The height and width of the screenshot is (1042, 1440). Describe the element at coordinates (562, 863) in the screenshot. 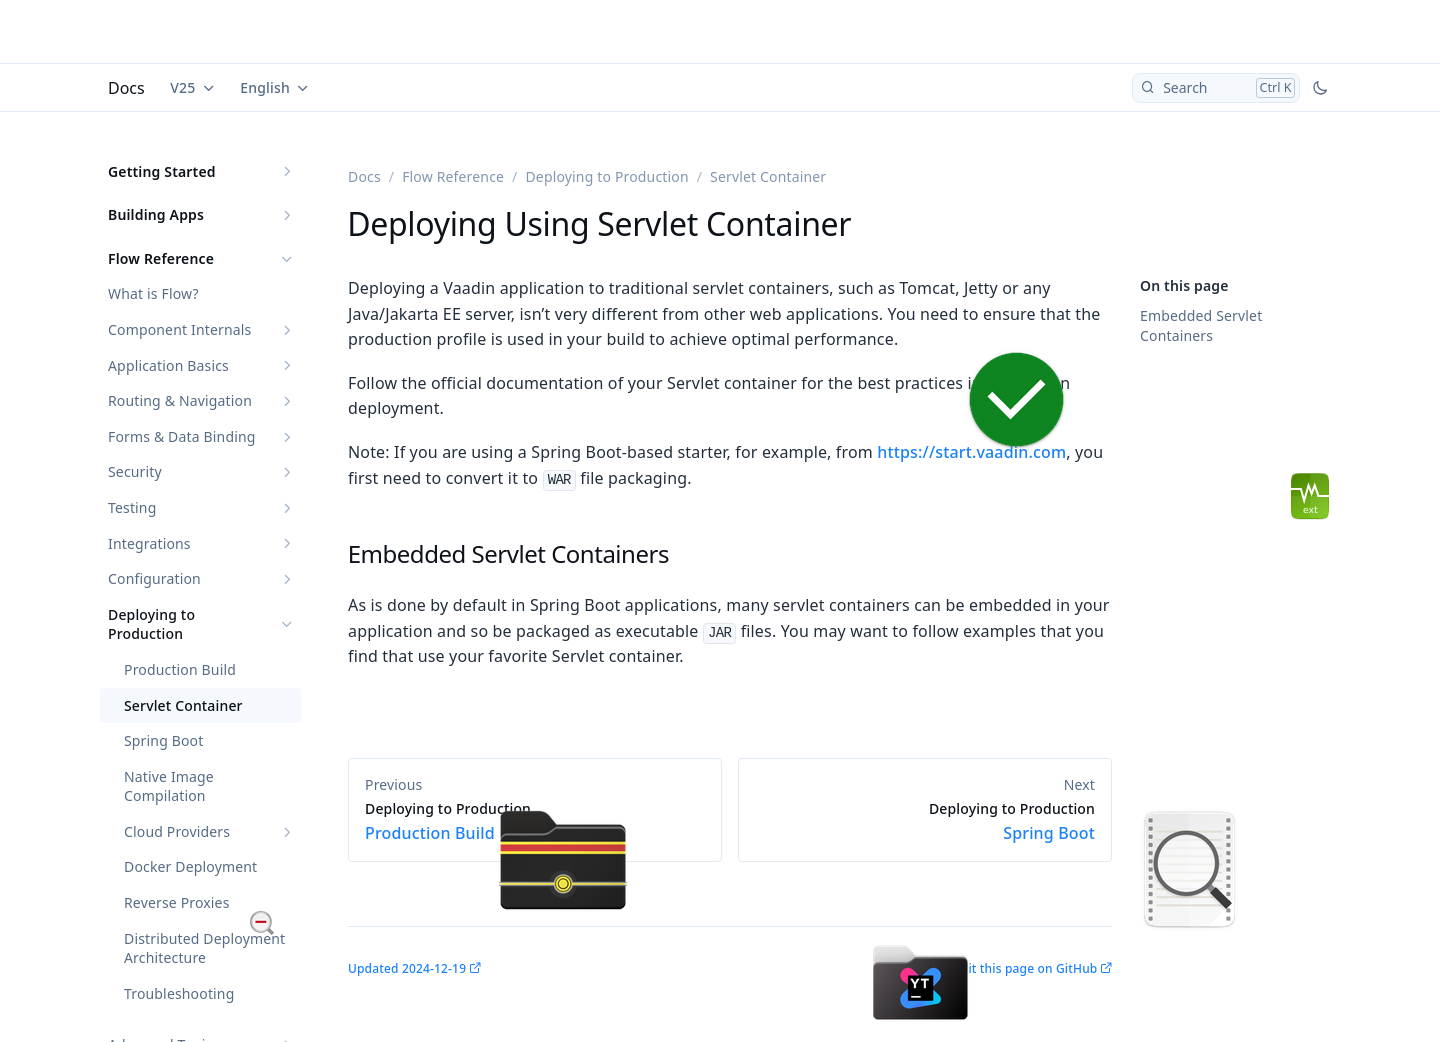

I see `folder for pokémon luxury ball collection or related game files` at that location.